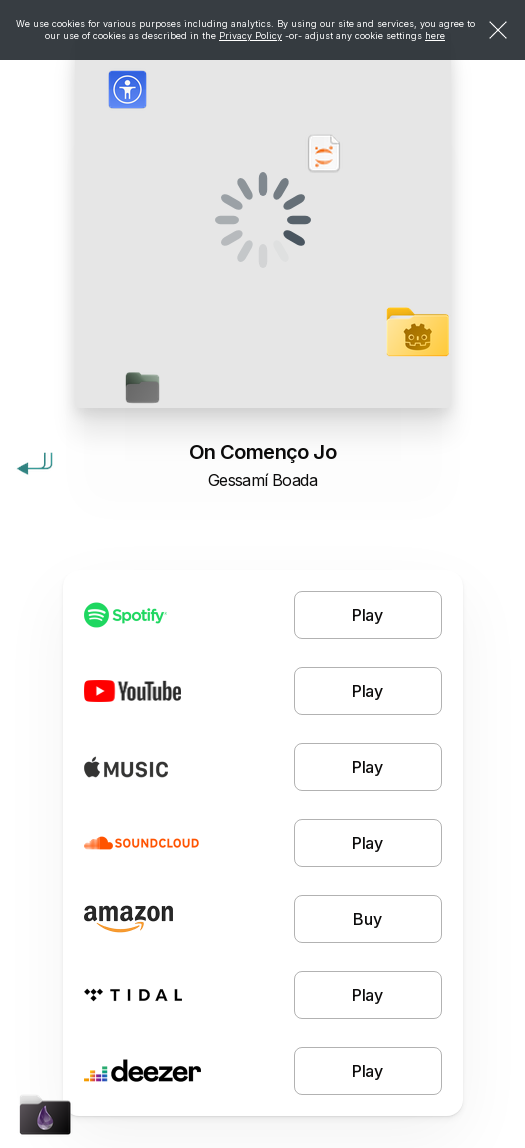  What do you see at coordinates (45, 1116) in the screenshot?
I see `folder containing elixir programming language projects` at bounding box center [45, 1116].